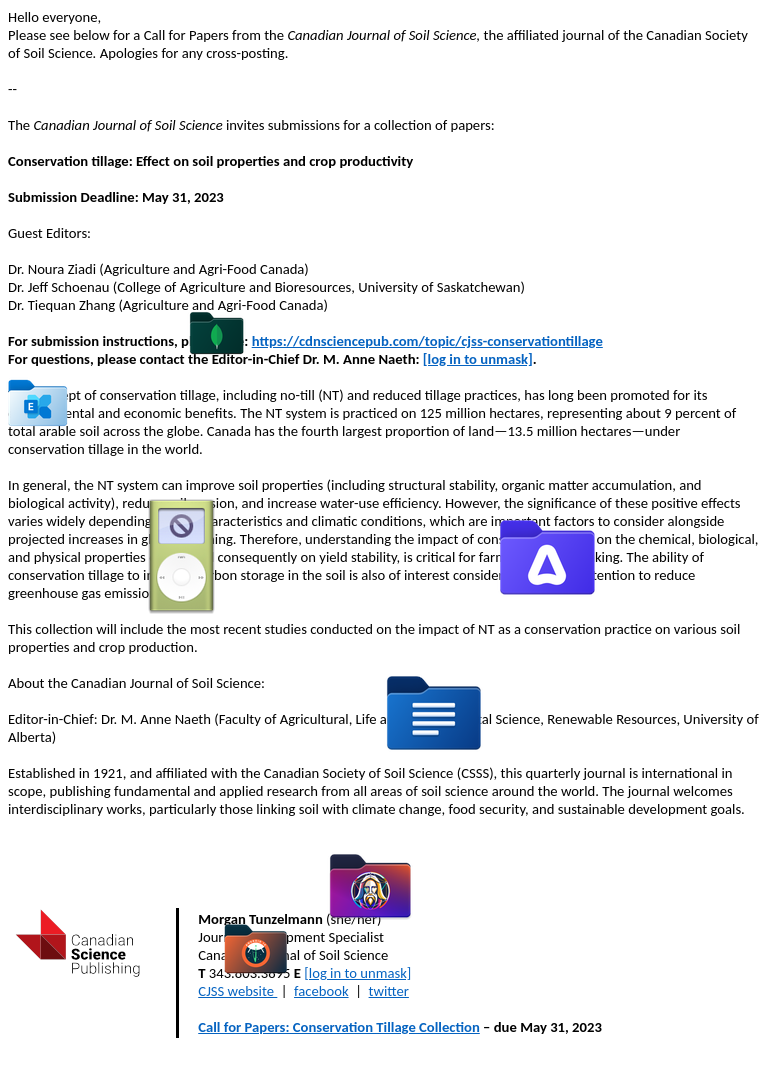 Image resolution: width=768 pixels, height=1082 pixels. What do you see at coordinates (216, 334) in the screenshot?
I see `open mongodb database files folder` at bounding box center [216, 334].